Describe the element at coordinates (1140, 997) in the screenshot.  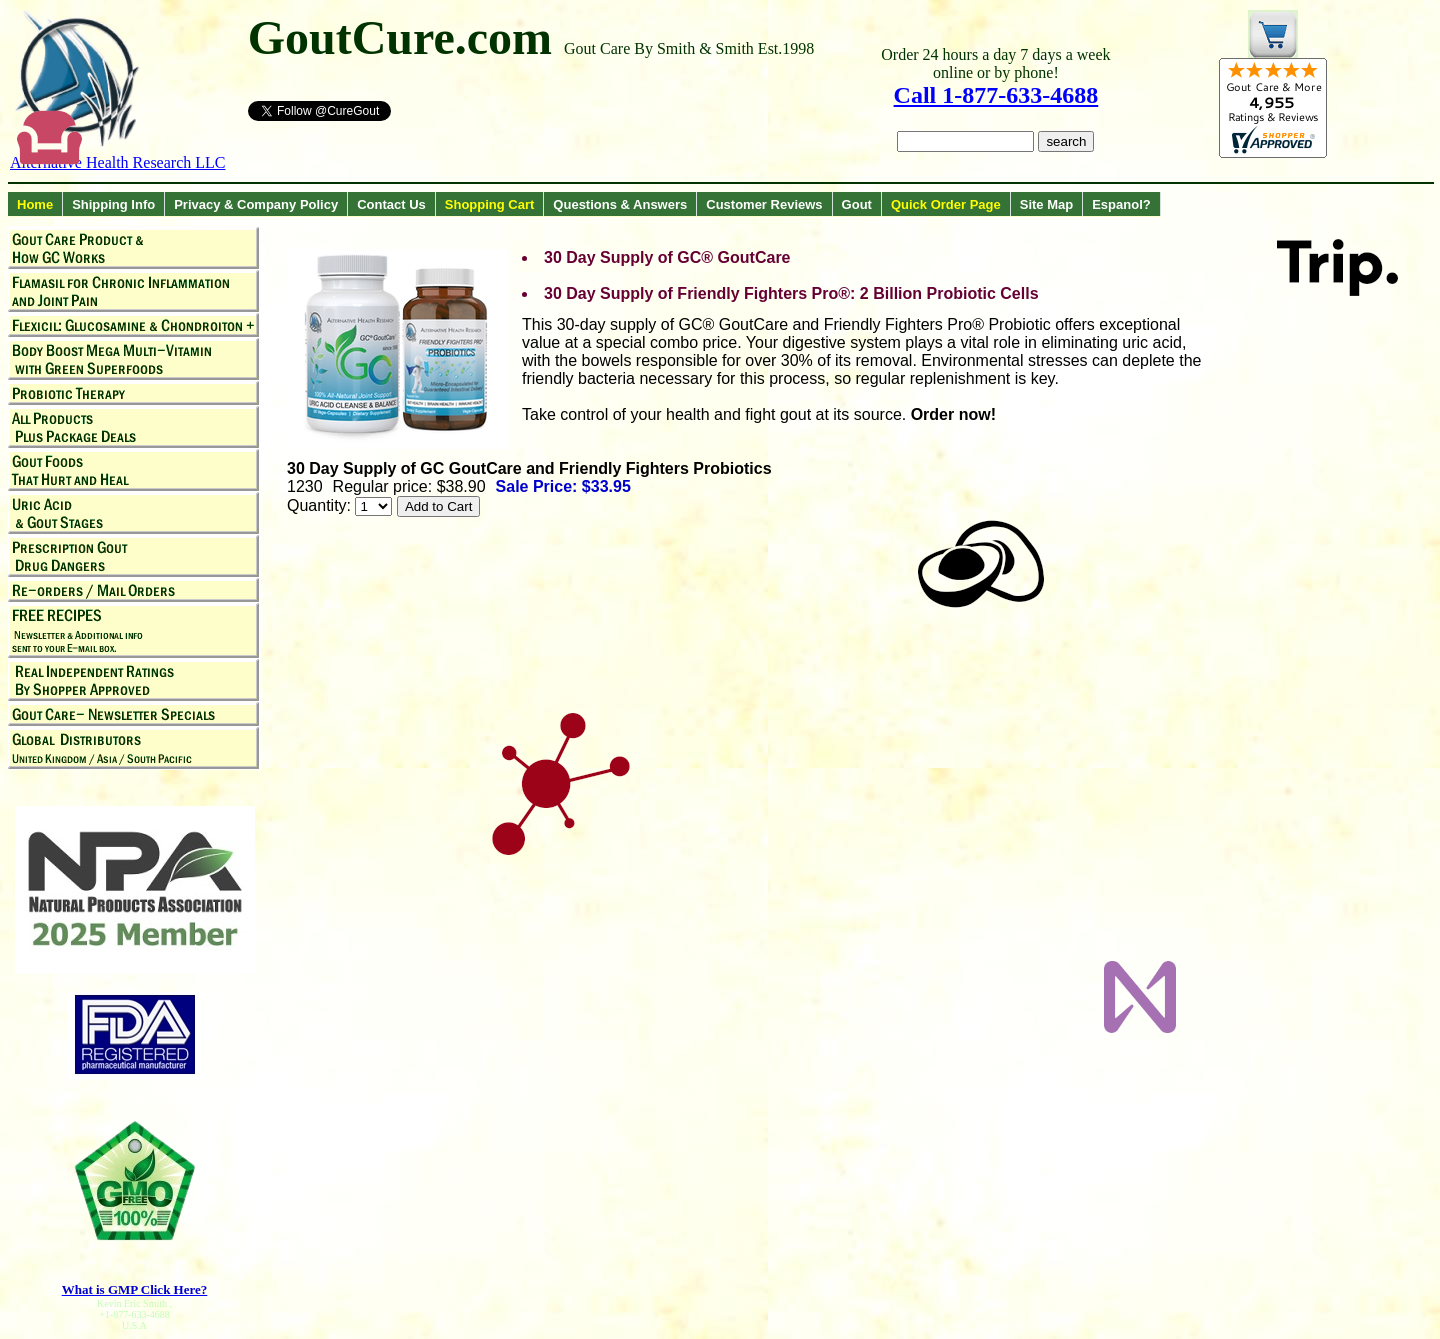
I see `access NEAR Protocol wallet or account` at that location.